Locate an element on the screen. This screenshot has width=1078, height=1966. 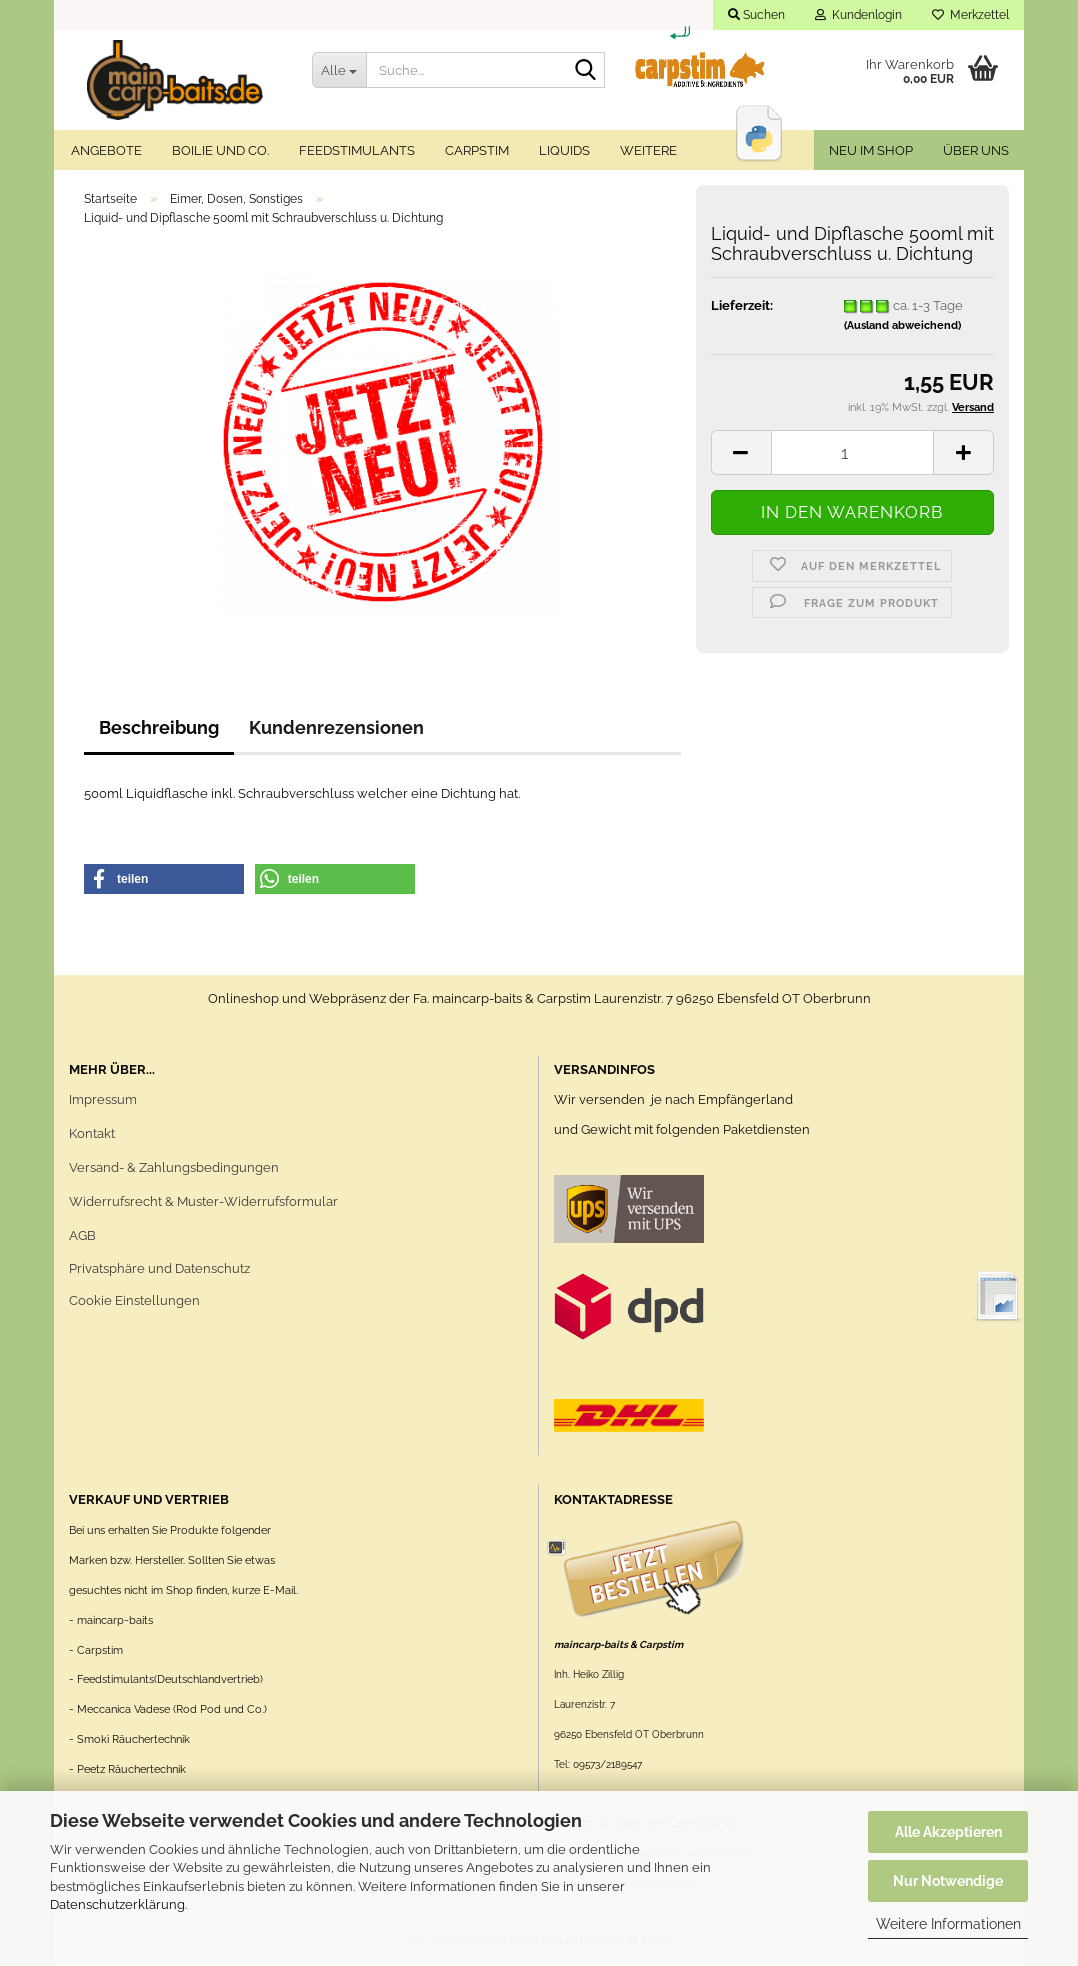
reply to all recipients of an email is located at coordinates (679, 31).